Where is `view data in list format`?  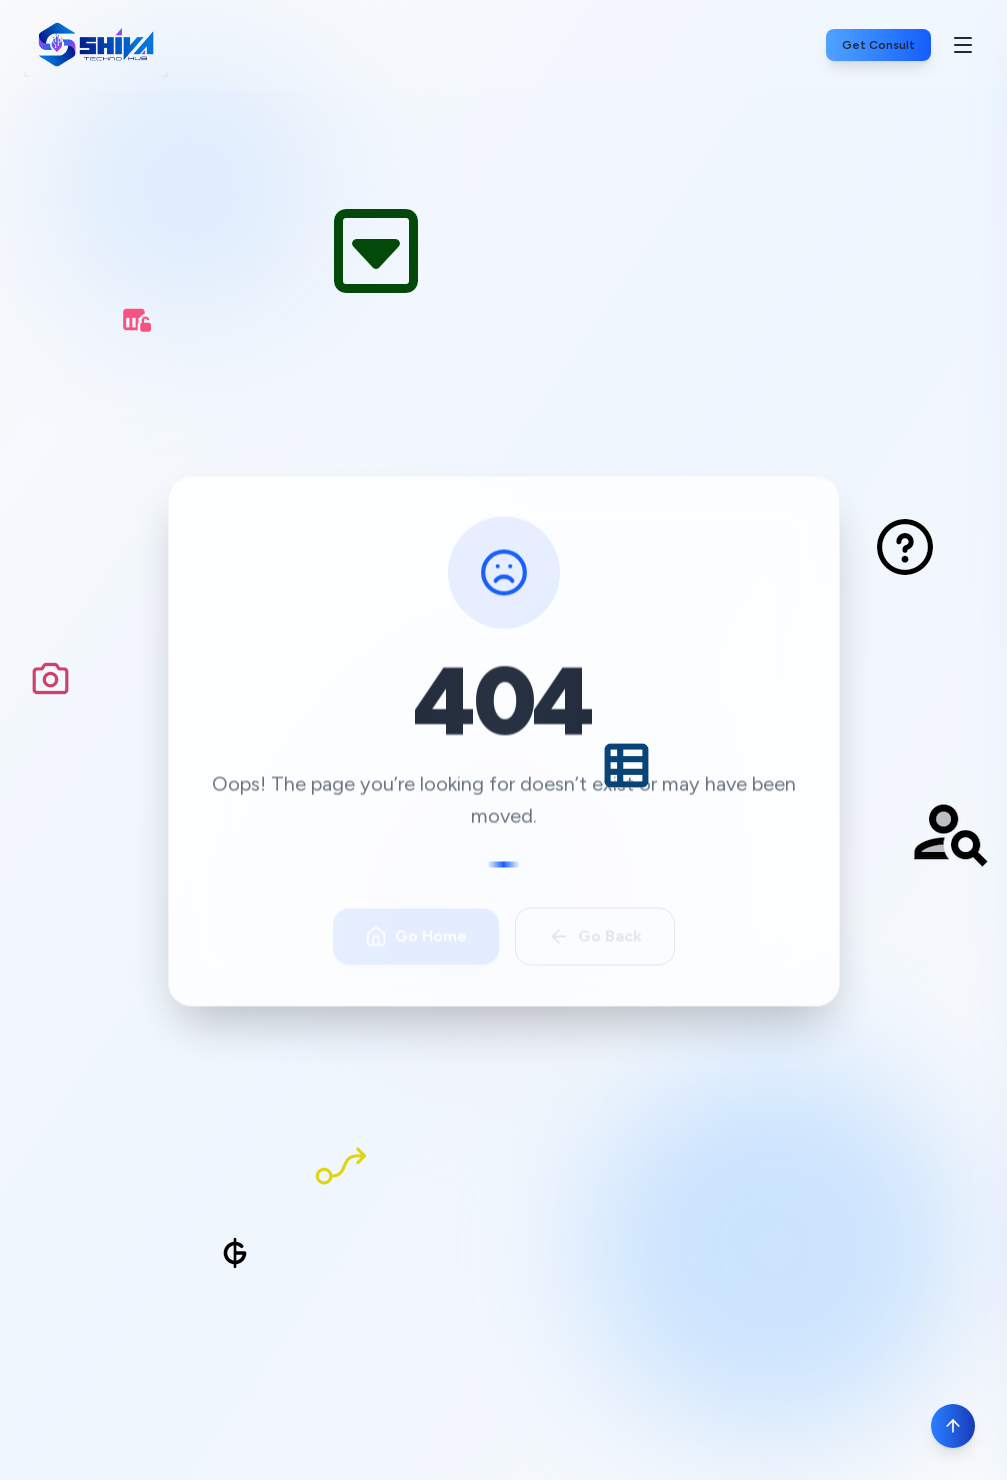
view data in list format is located at coordinates (626, 765).